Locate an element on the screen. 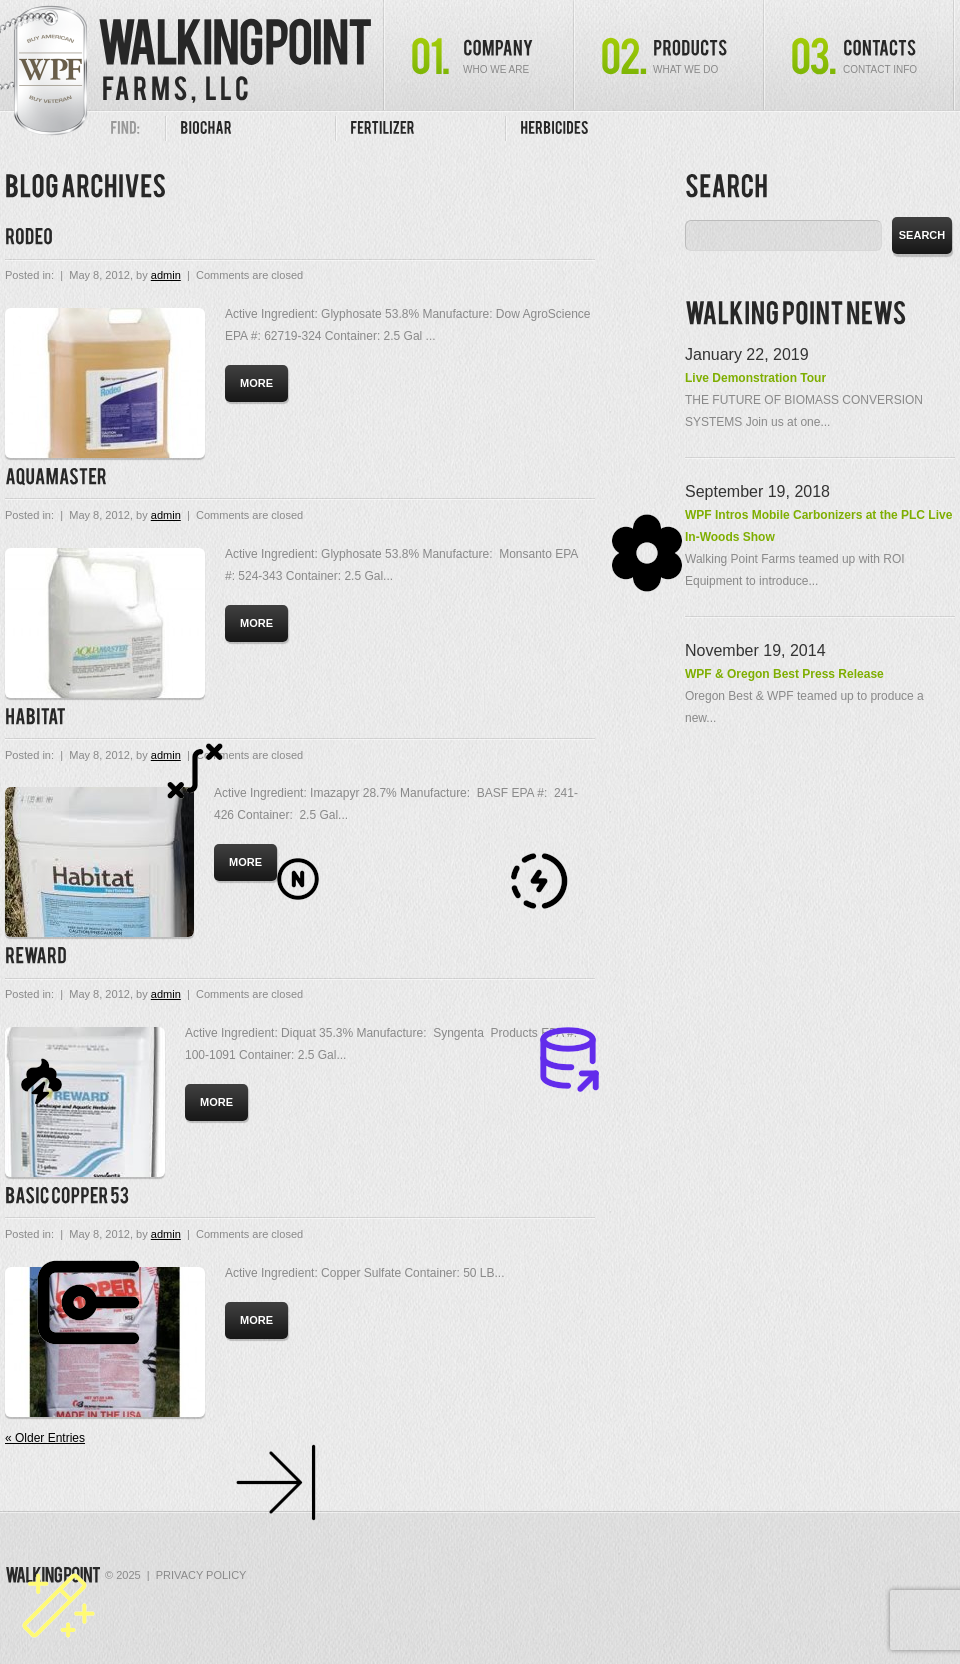 The image size is (960, 1664). access garden or plant-related features is located at coordinates (647, 553).